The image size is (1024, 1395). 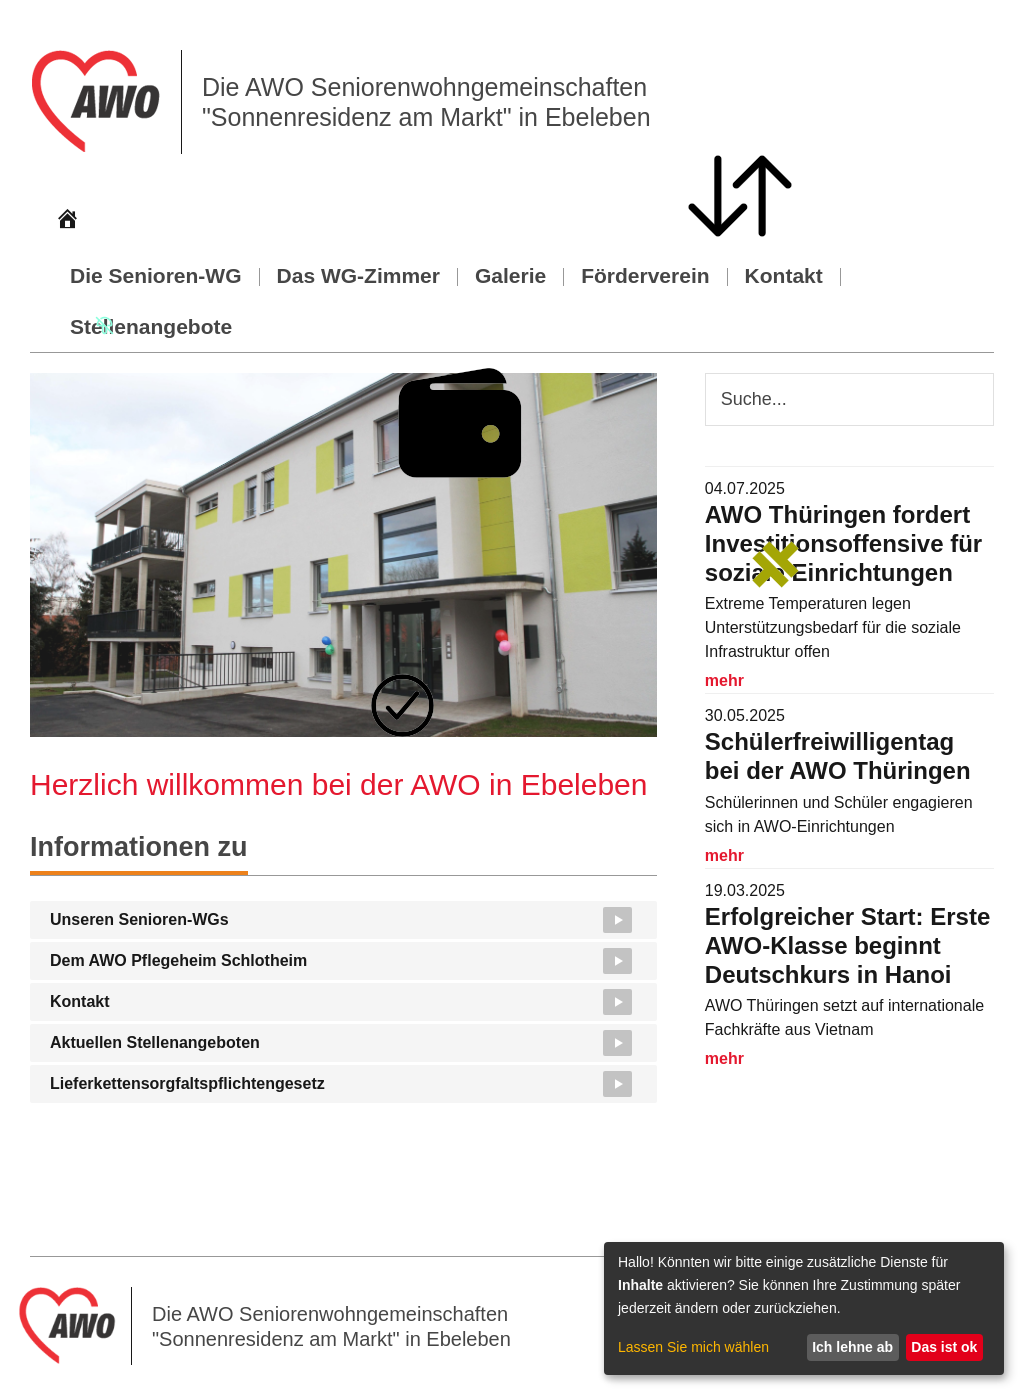 What do you see at coordinates (775, 564) in the screenshot?
I see `capacitor framework logo` at bounding box center [775, 564].